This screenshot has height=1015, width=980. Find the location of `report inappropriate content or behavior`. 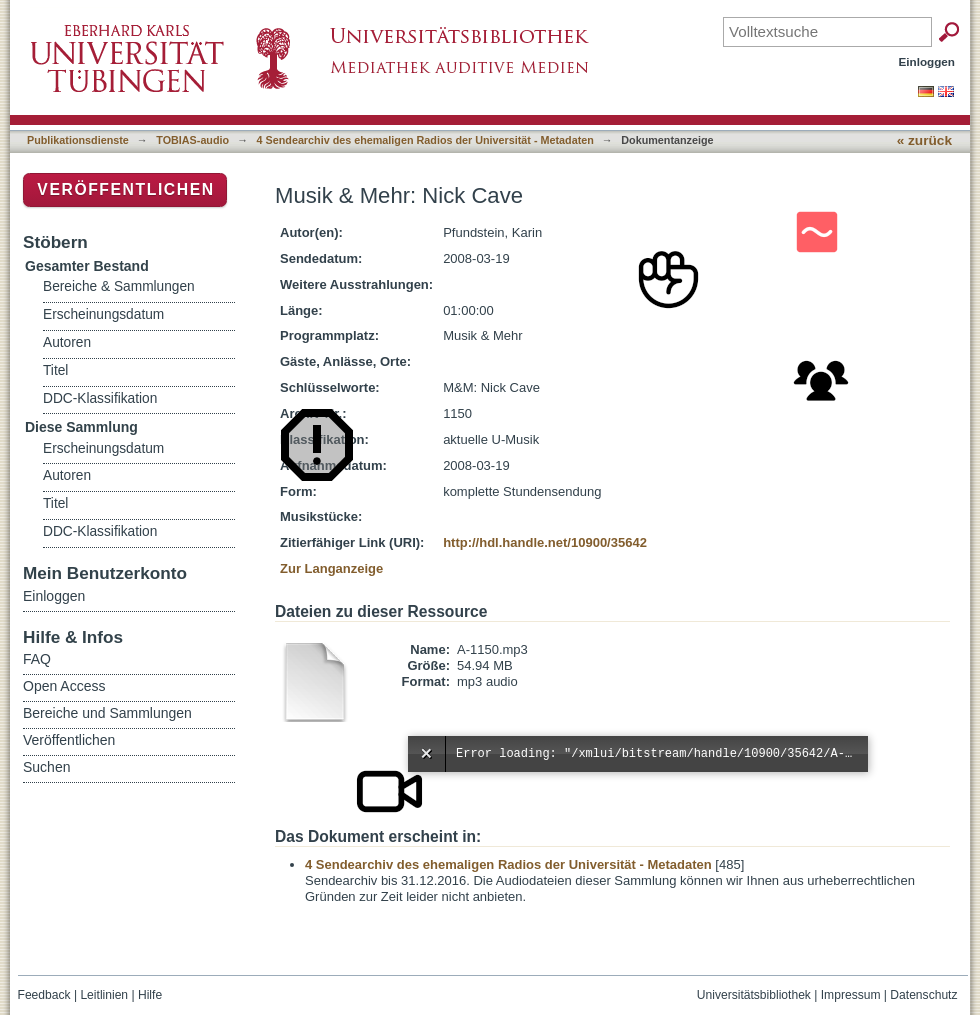

report inappropriate content or behavior is located at coordinates (317, 445).